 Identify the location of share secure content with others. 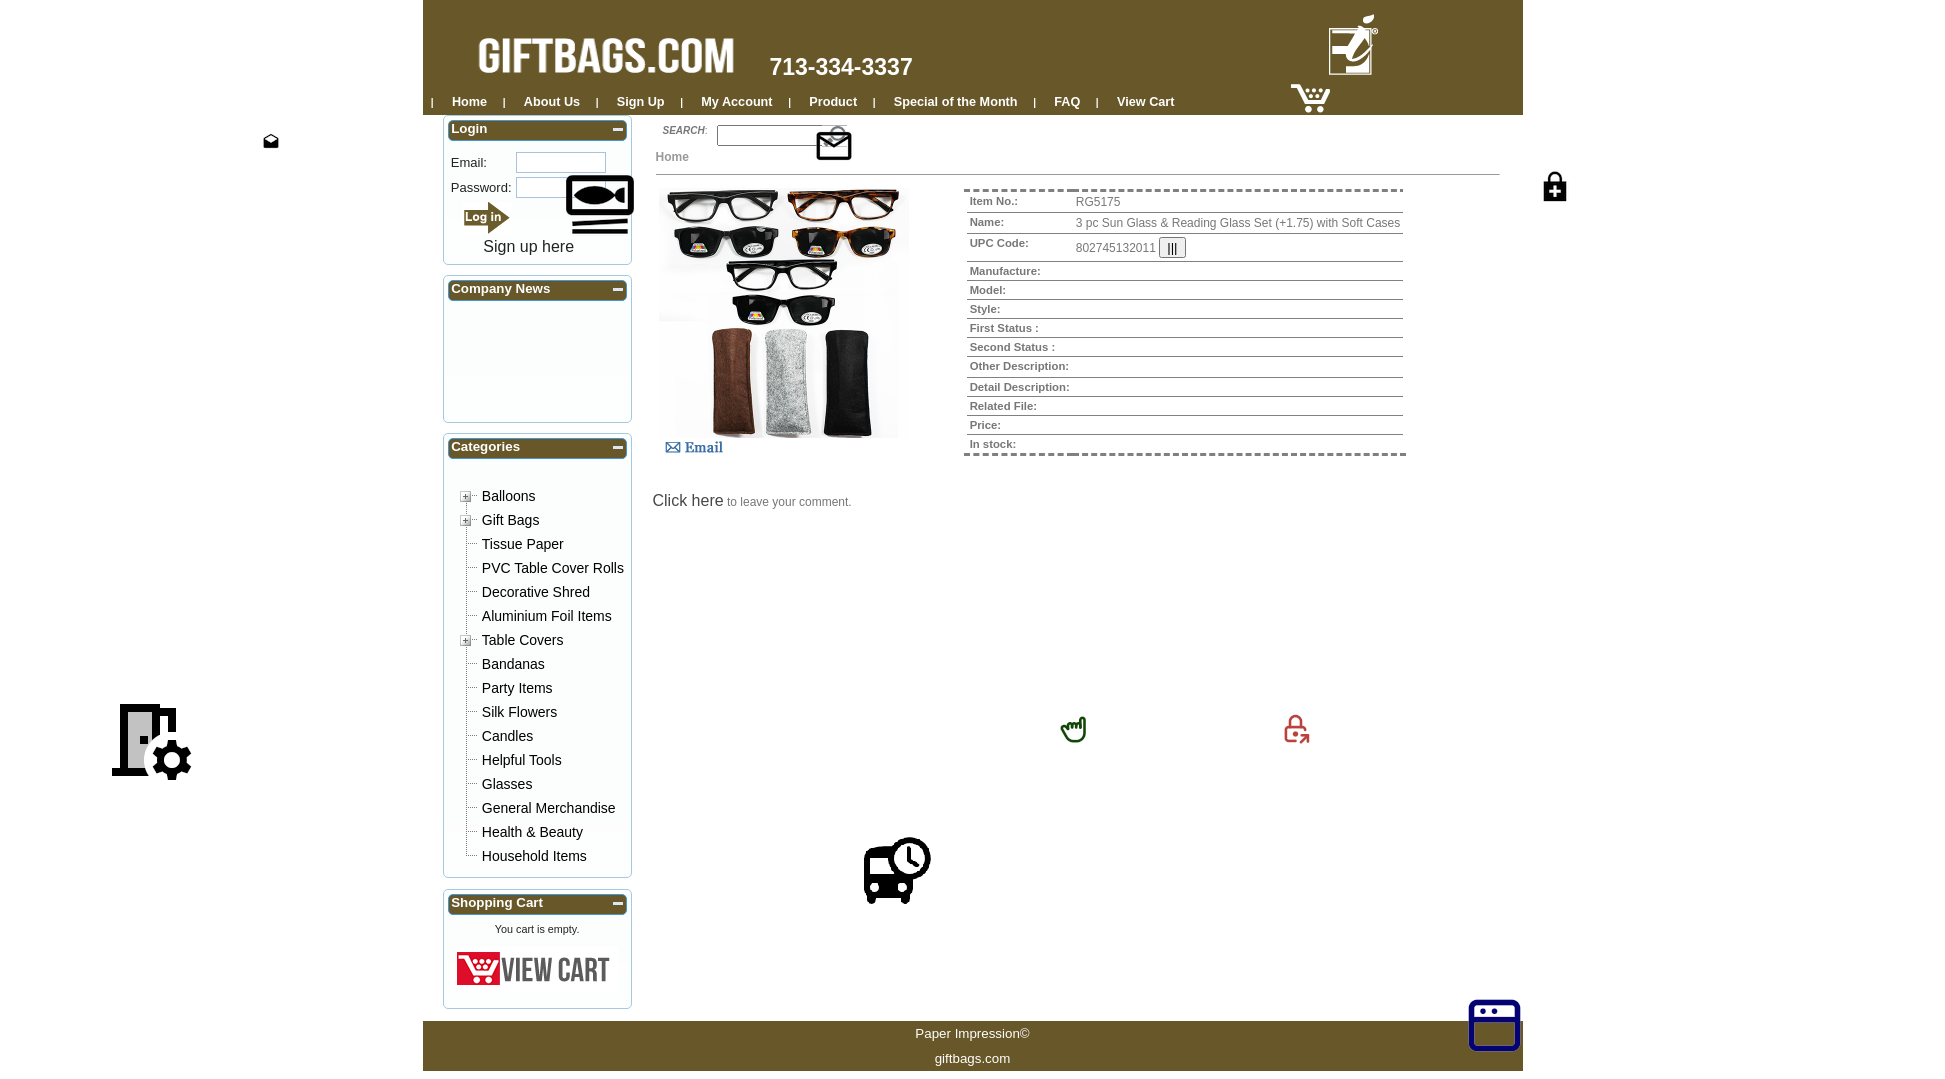
(1295, 728).